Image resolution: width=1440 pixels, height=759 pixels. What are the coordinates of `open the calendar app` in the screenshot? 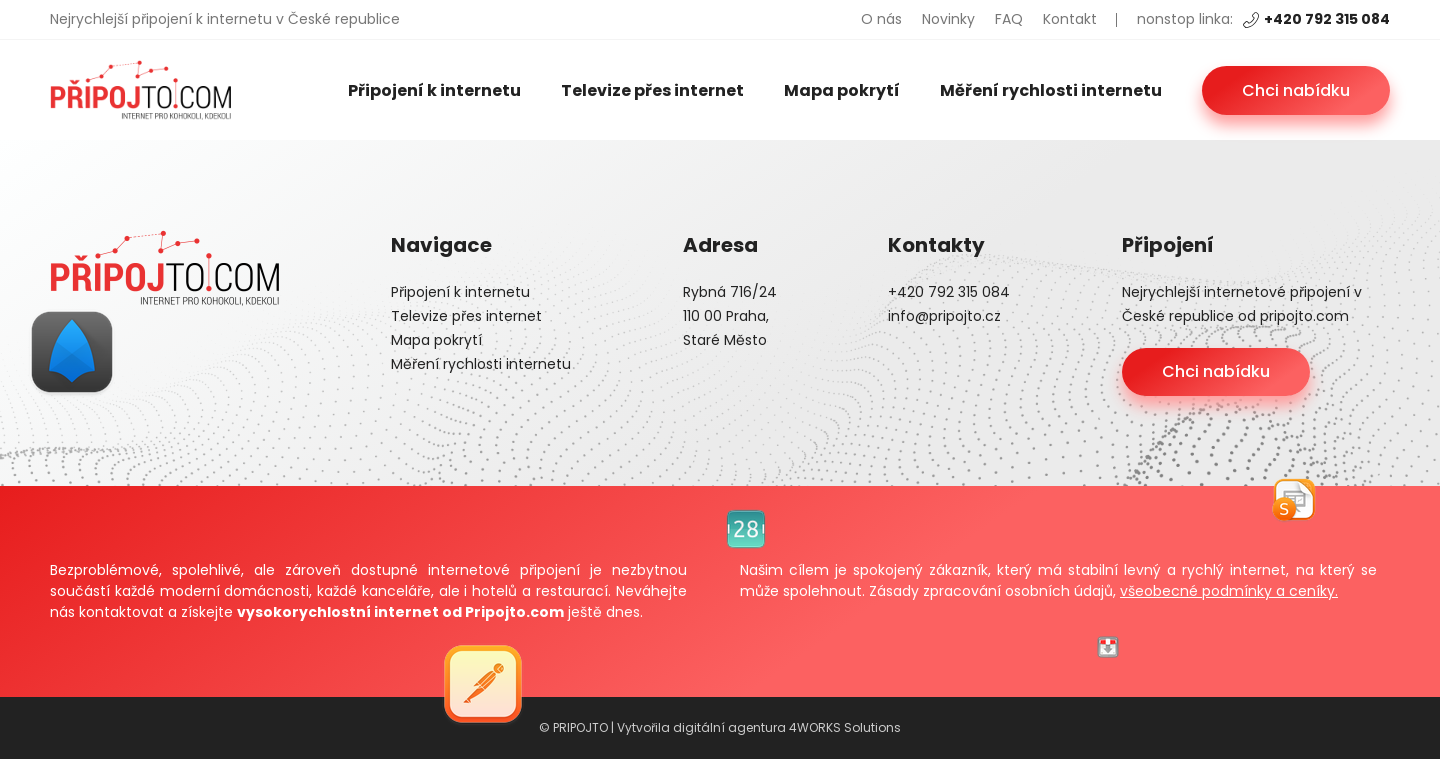 It's located at (746, 529).